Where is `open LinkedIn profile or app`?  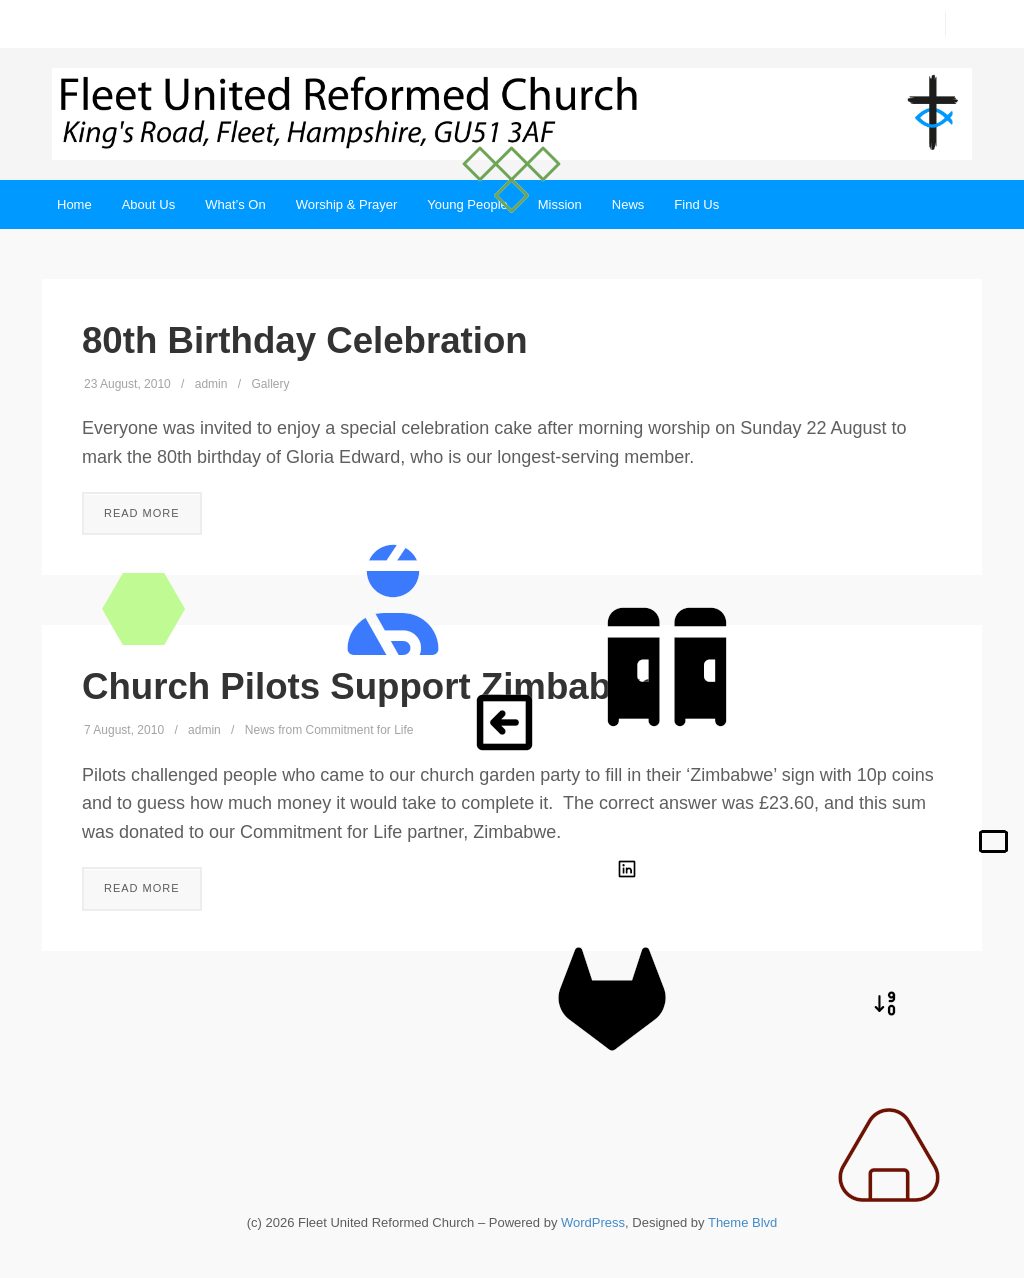
open LinkedIn profile or app is located at coordinates (627, 869).